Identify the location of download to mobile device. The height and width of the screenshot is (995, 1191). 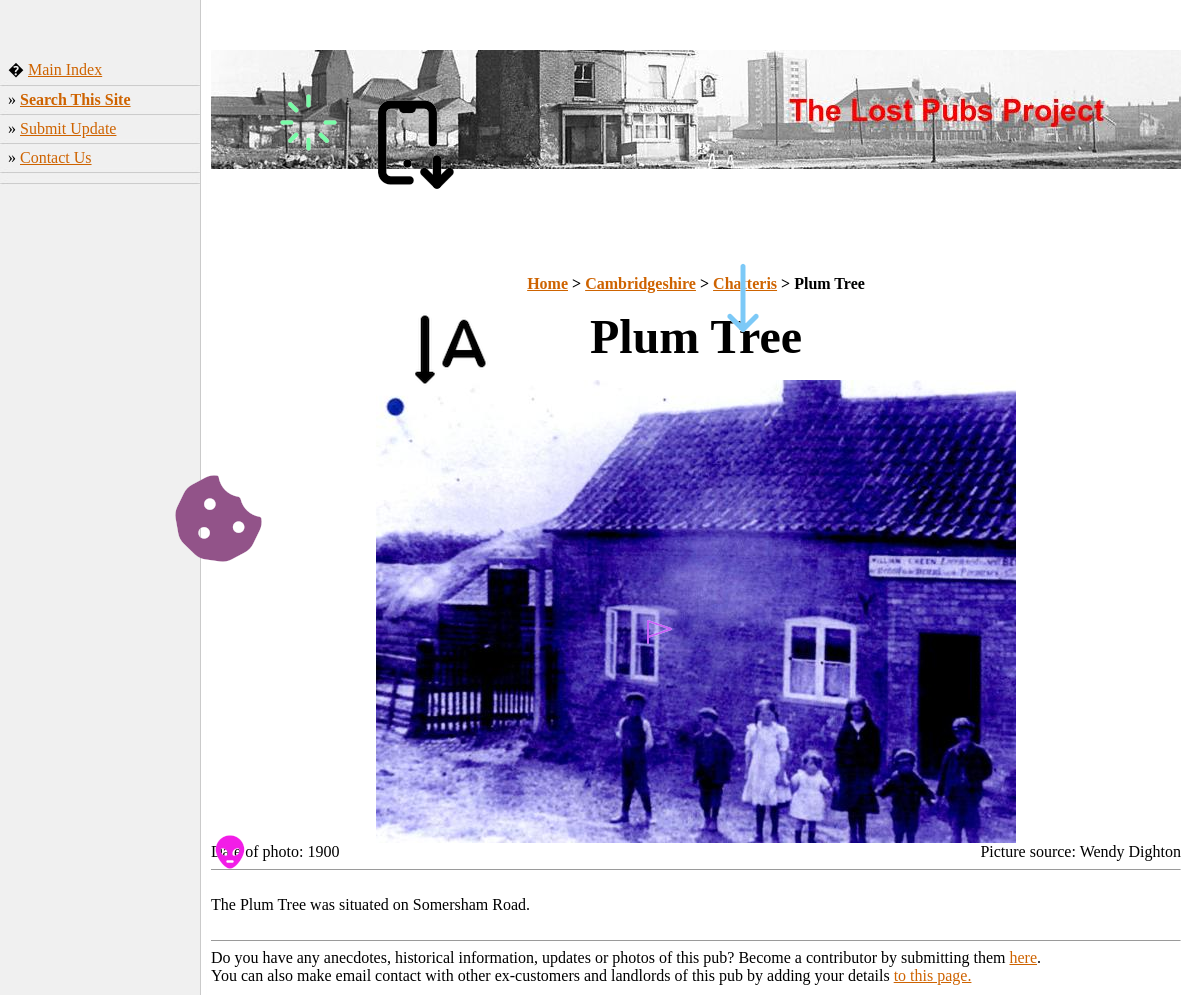
(407, 142).